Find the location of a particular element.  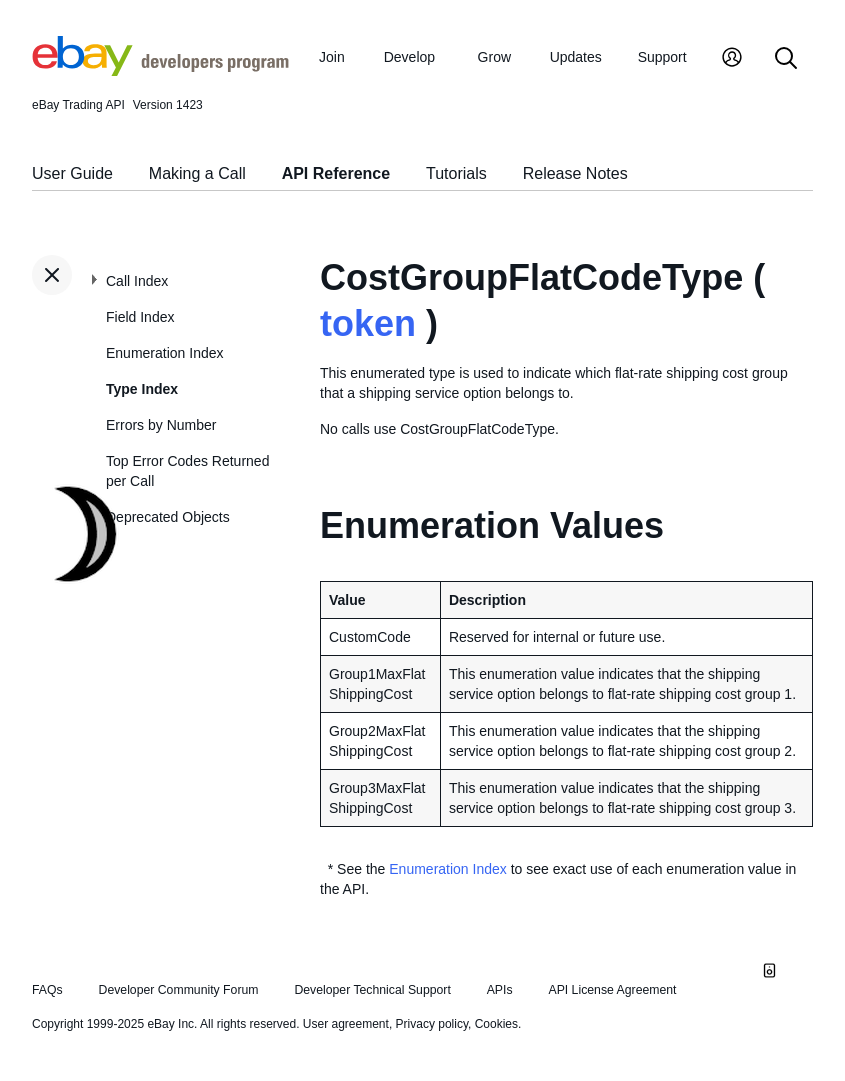

adjust speaker or audio output settings is located at coordinates (769, 970).